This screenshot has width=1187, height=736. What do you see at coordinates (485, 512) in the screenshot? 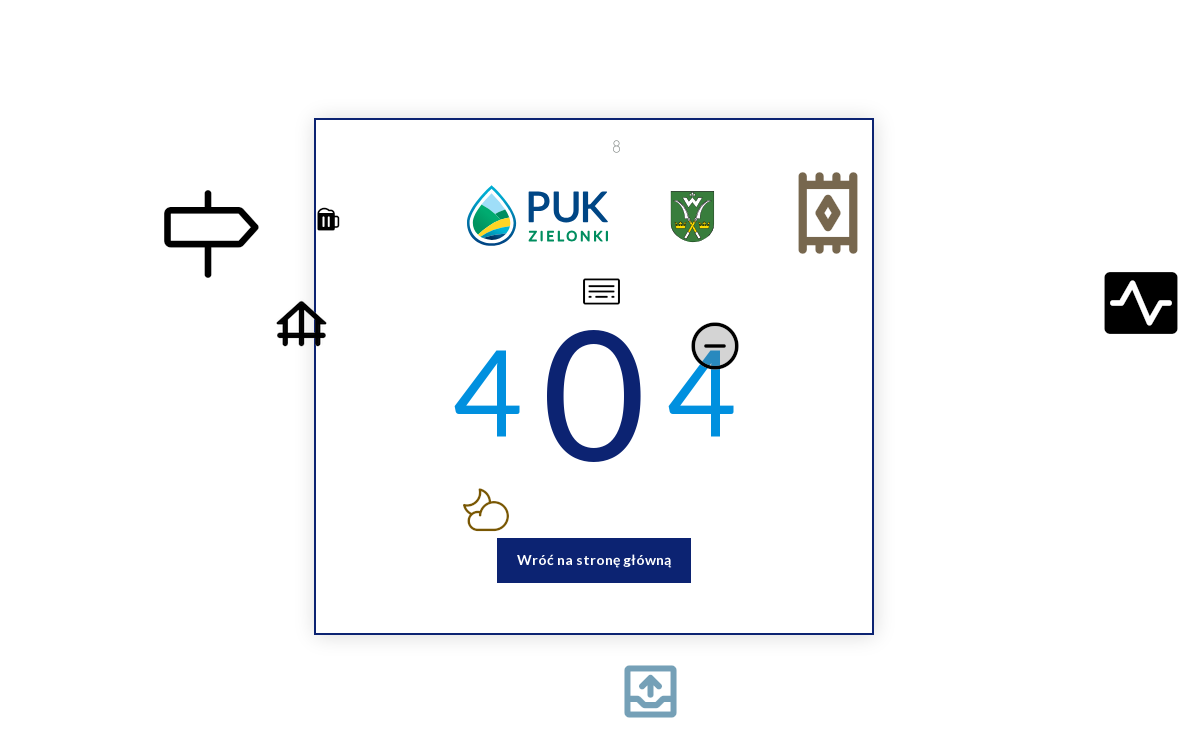
I see `indicates nighttime or evening weather conditions` at bounding box center [485, 512].